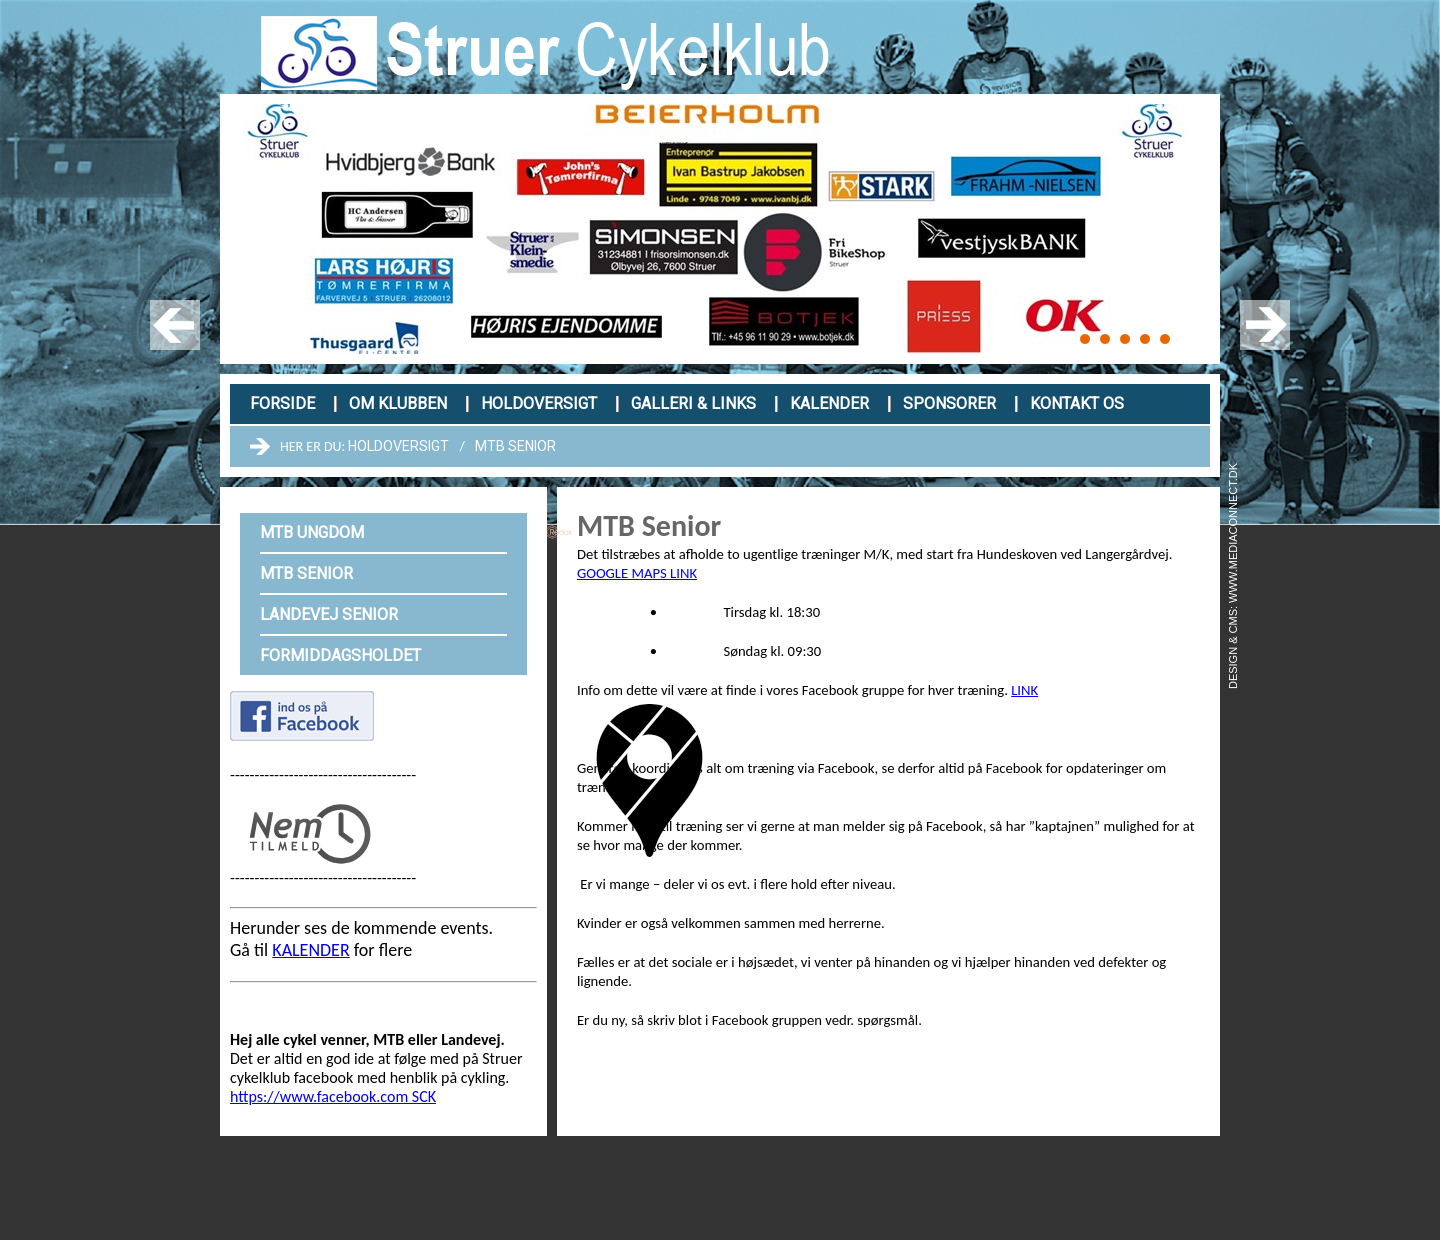  What do you see at coordinates (649, 780) in the screenshot?
I see `open Google Maps` at bounding box center [649, 780].